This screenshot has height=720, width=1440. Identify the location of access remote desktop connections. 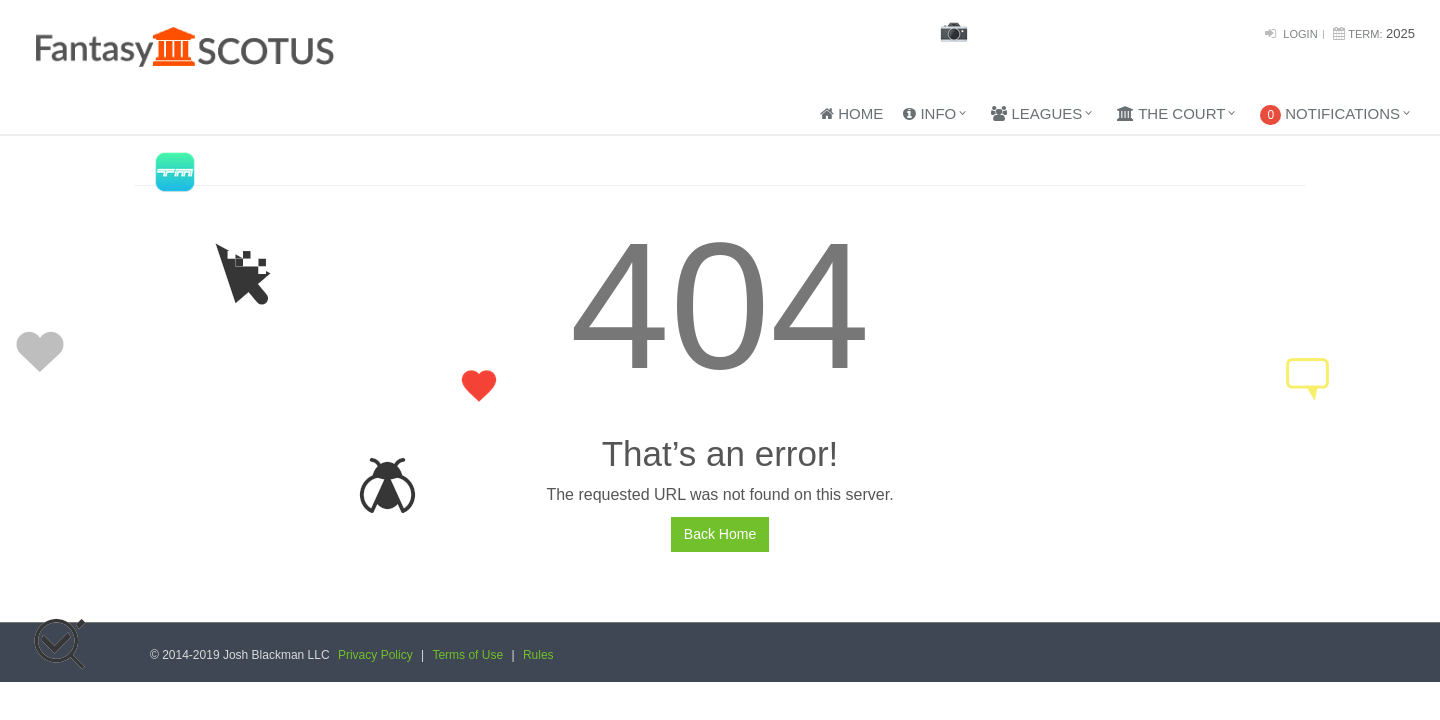
(243, 274).